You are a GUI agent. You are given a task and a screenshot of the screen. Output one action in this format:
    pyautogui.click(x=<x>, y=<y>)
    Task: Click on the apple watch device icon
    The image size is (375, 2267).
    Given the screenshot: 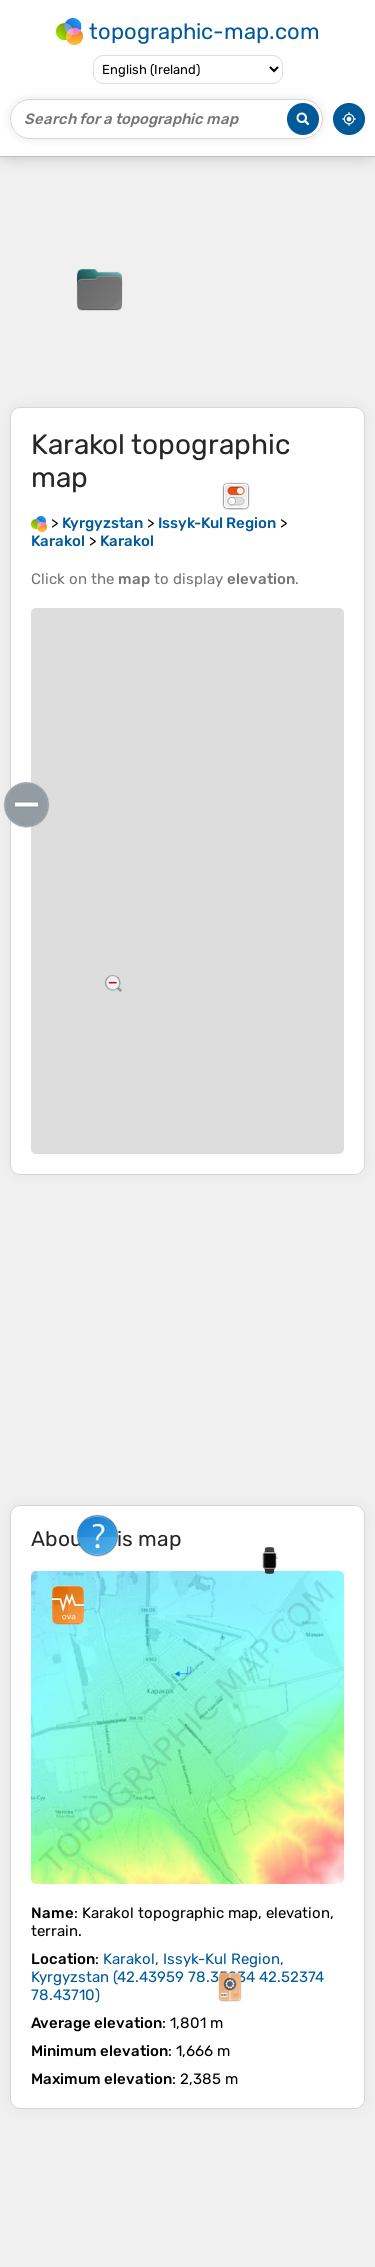 What is the action you would take?
    pyautogui.click(x=269, y=1560)
    